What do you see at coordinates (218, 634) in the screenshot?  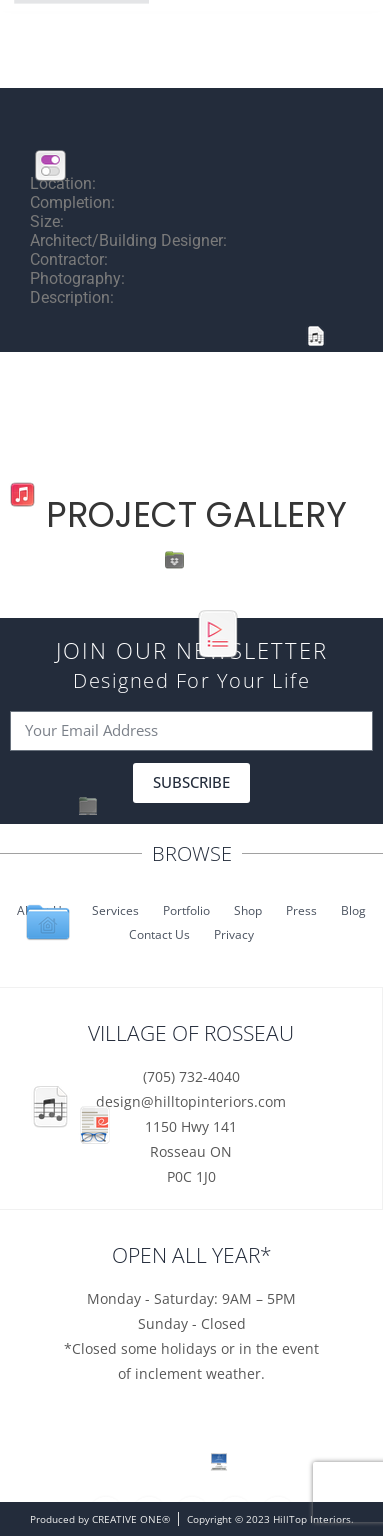 I see `open a playlist file` at bounding box center [218, 634].